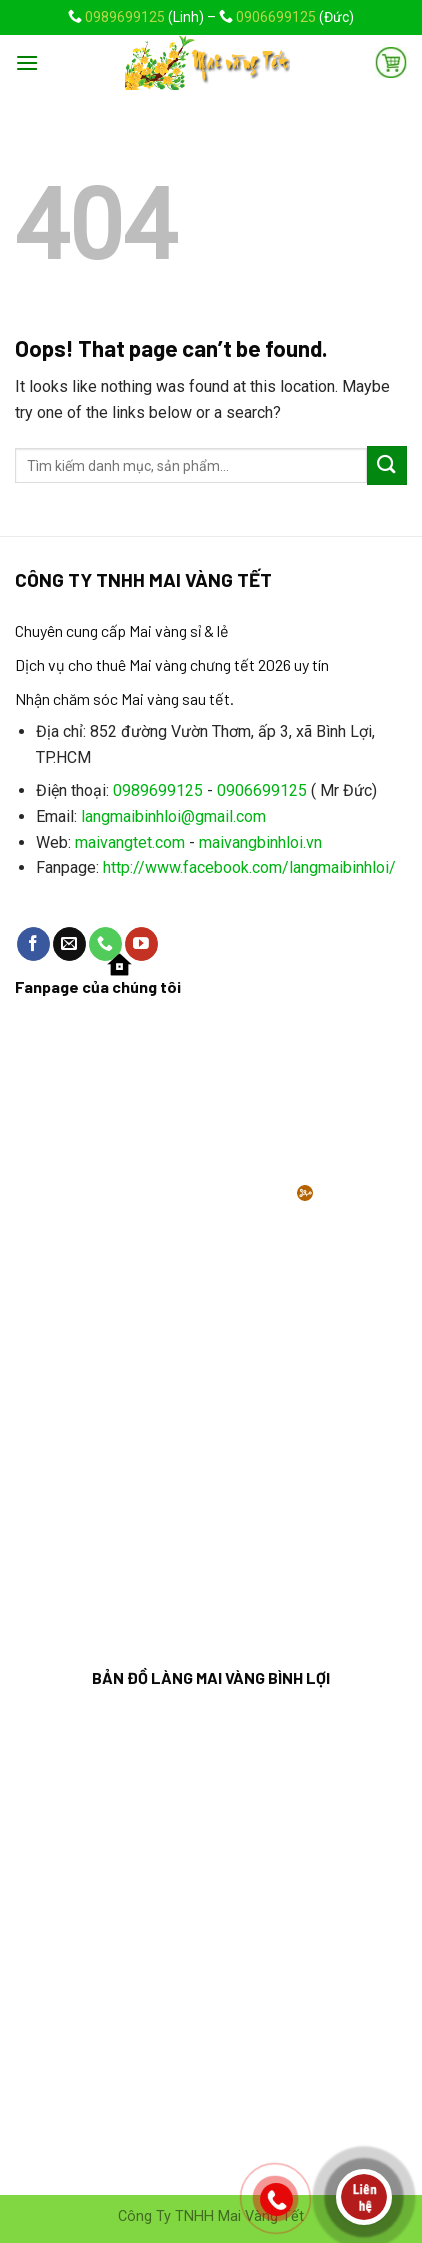  What do you see at coordinates (119, 965) in the screenshot?
I see `navigate to home screen` at bounding box center [119, 965].